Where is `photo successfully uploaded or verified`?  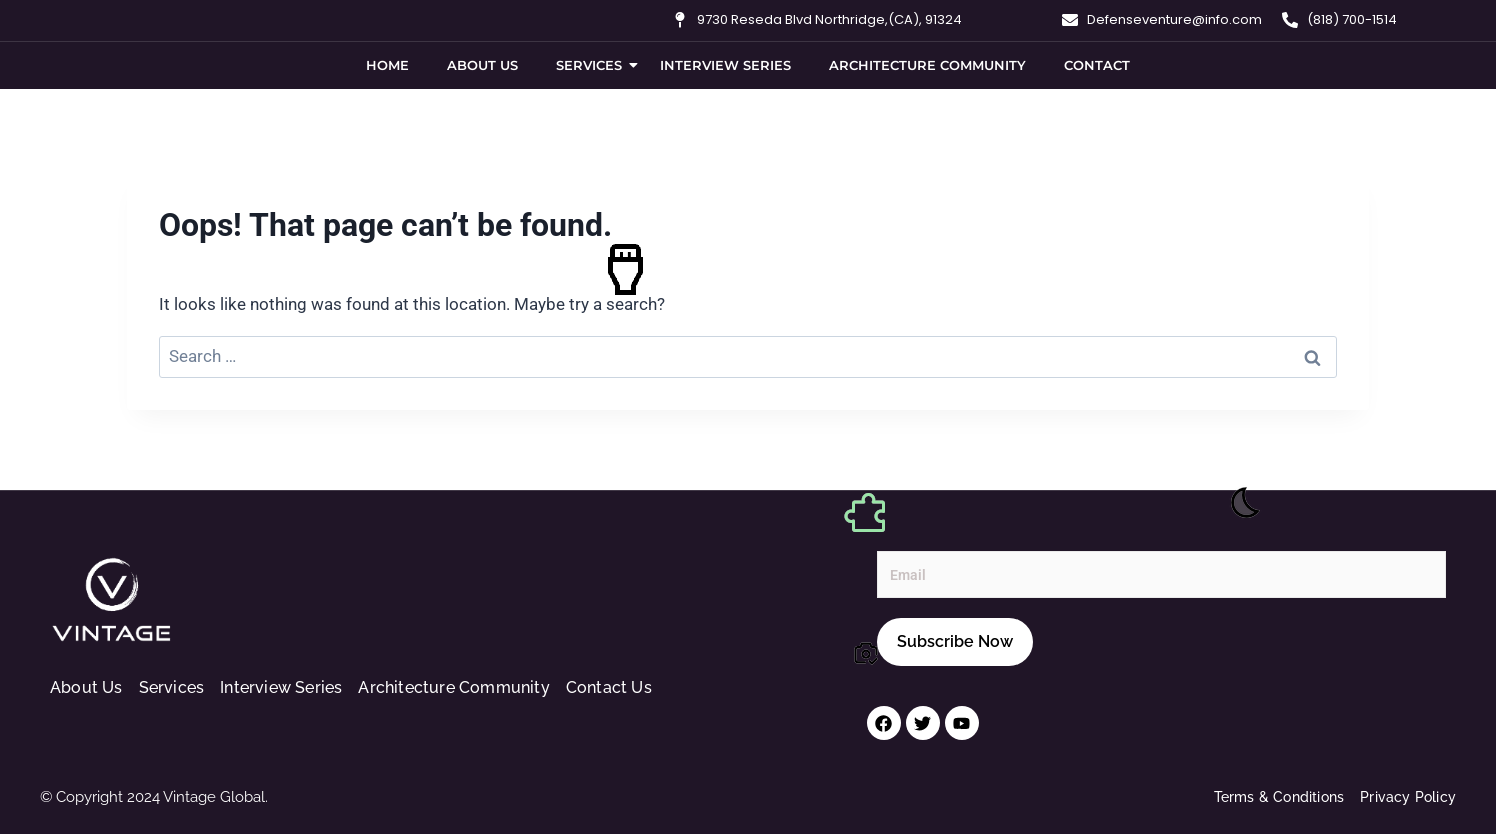 photo successfully uploaded or verified is located at coordinates (866, 653).